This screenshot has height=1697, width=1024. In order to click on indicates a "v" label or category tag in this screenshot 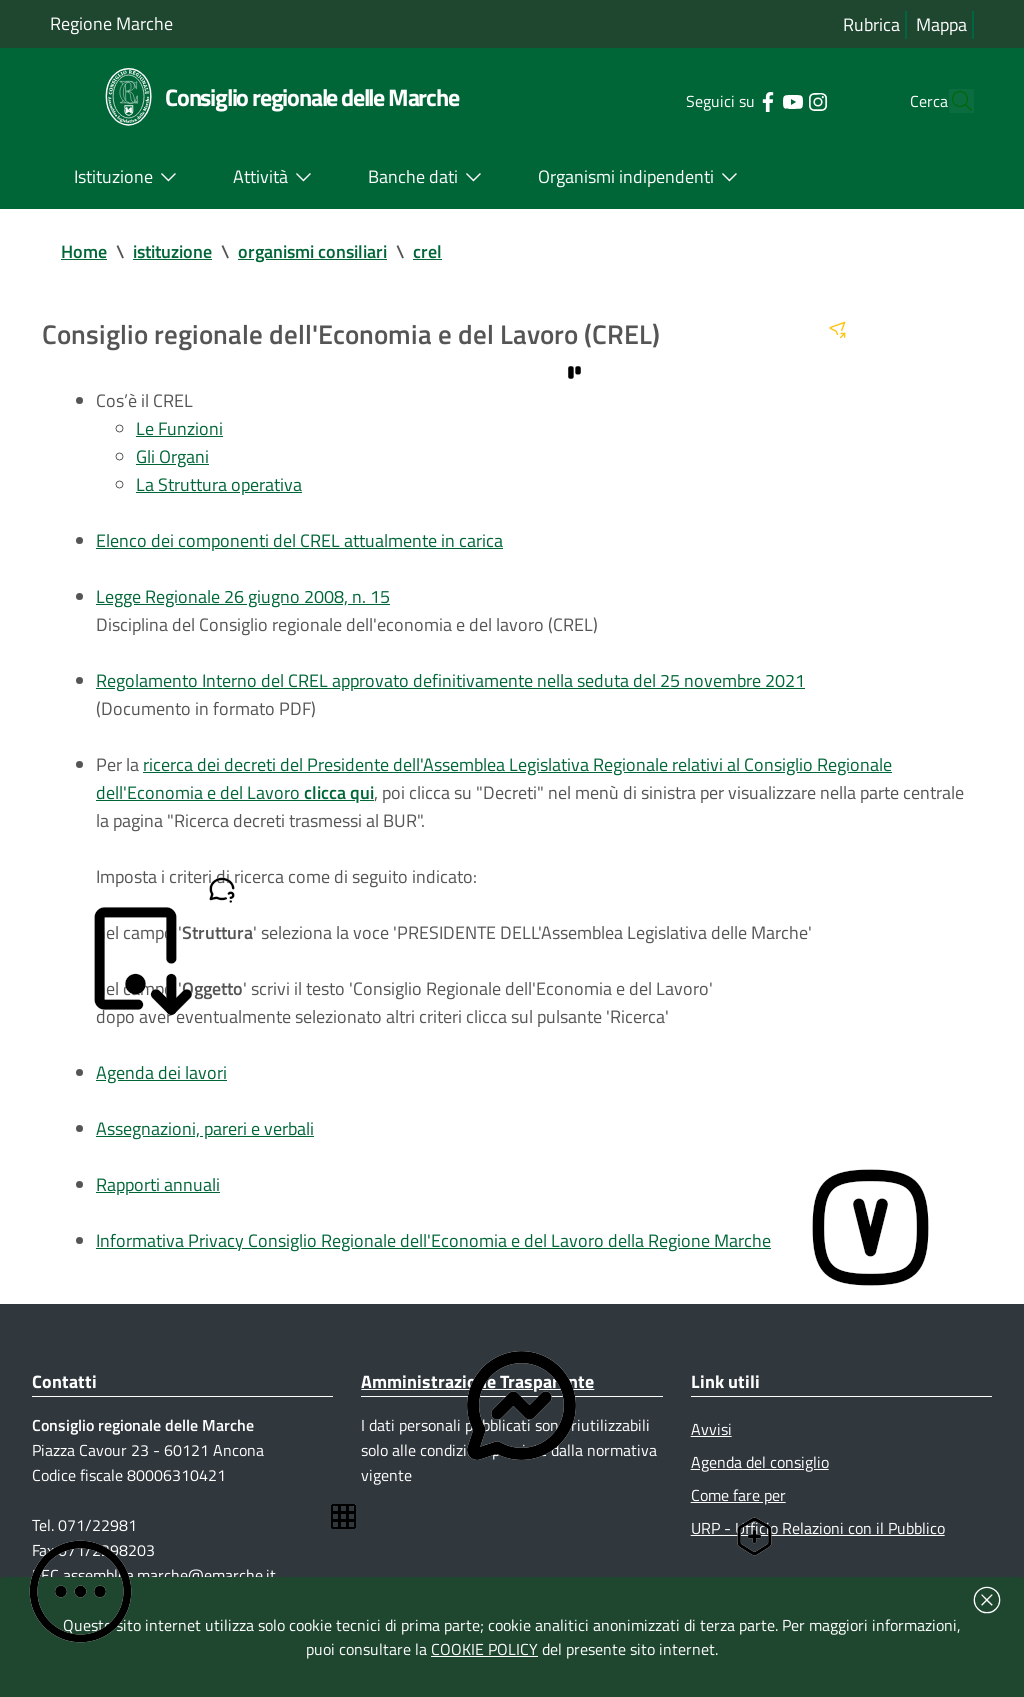, I will do `click(870, 1227)`.